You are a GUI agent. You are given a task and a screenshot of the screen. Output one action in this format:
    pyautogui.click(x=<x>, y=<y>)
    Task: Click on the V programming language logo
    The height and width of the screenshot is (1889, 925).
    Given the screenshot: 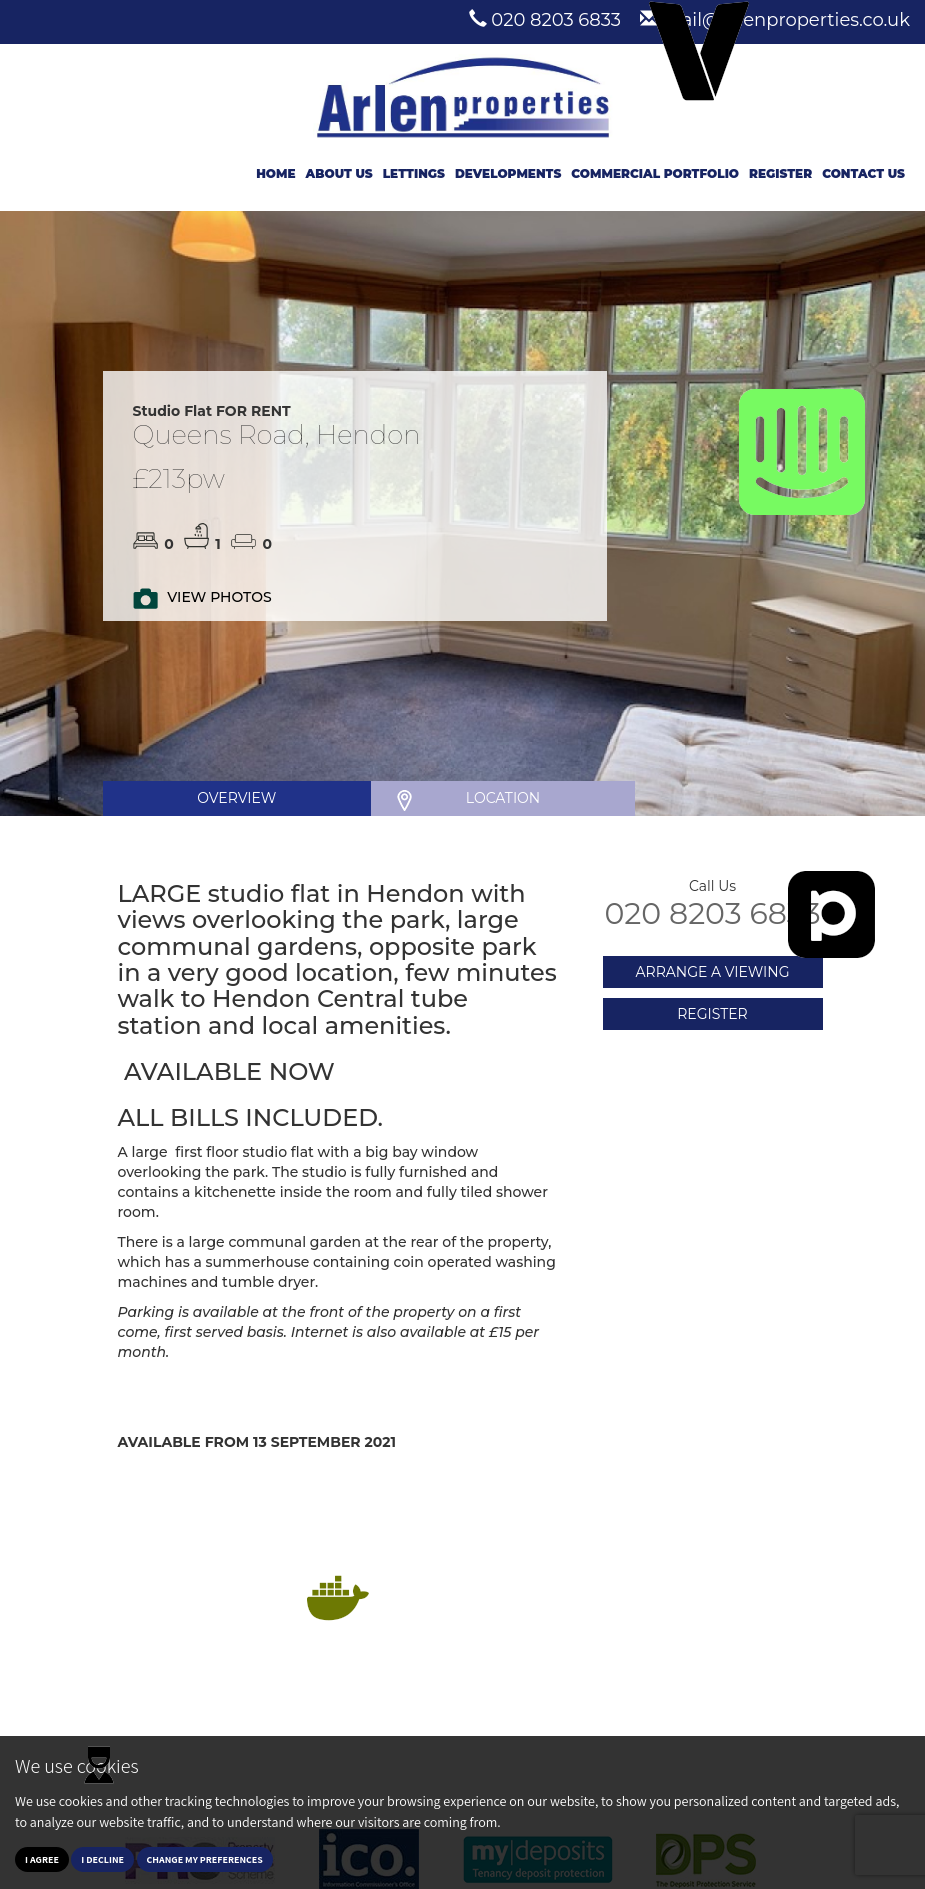 What is the action you would take?
    pyautogui.click(x=699, y=51)
    